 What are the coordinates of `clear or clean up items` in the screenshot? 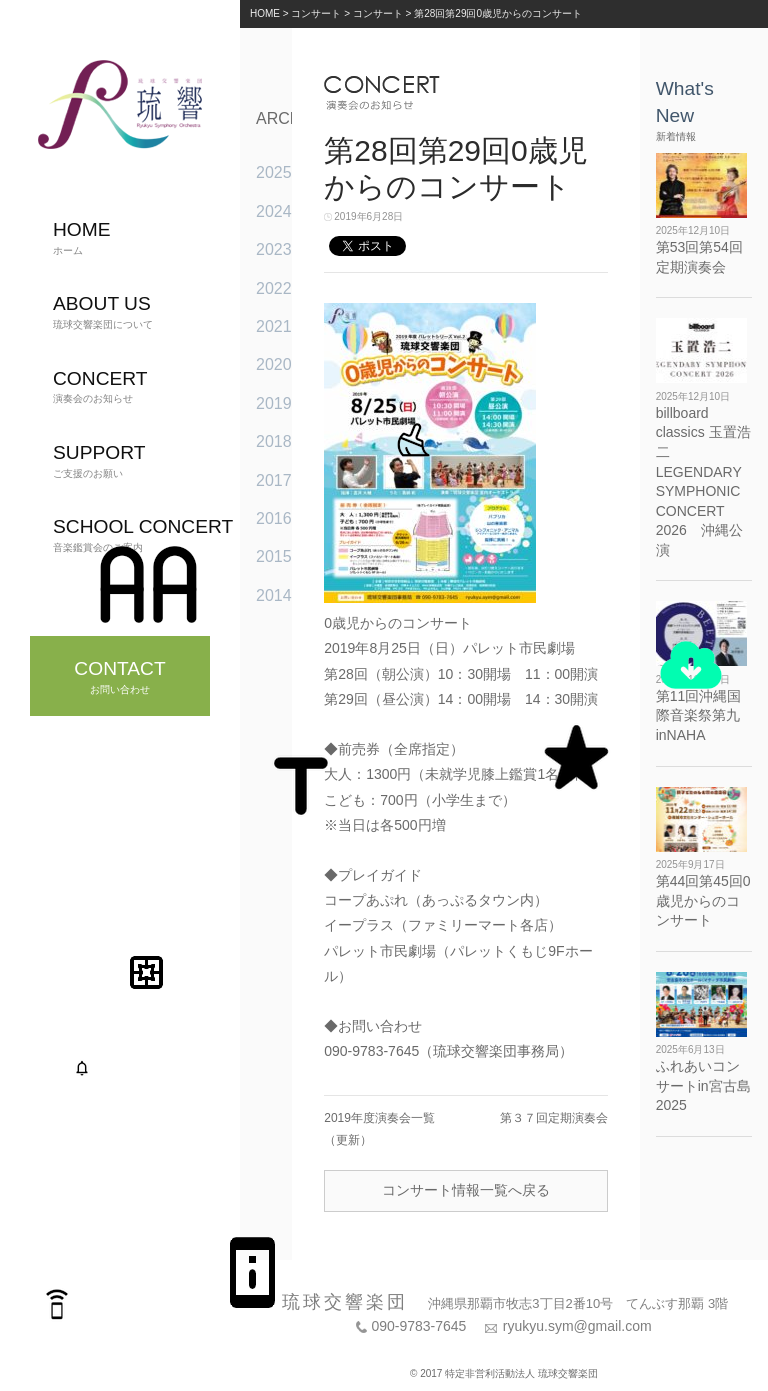 It's located at (413, 441).